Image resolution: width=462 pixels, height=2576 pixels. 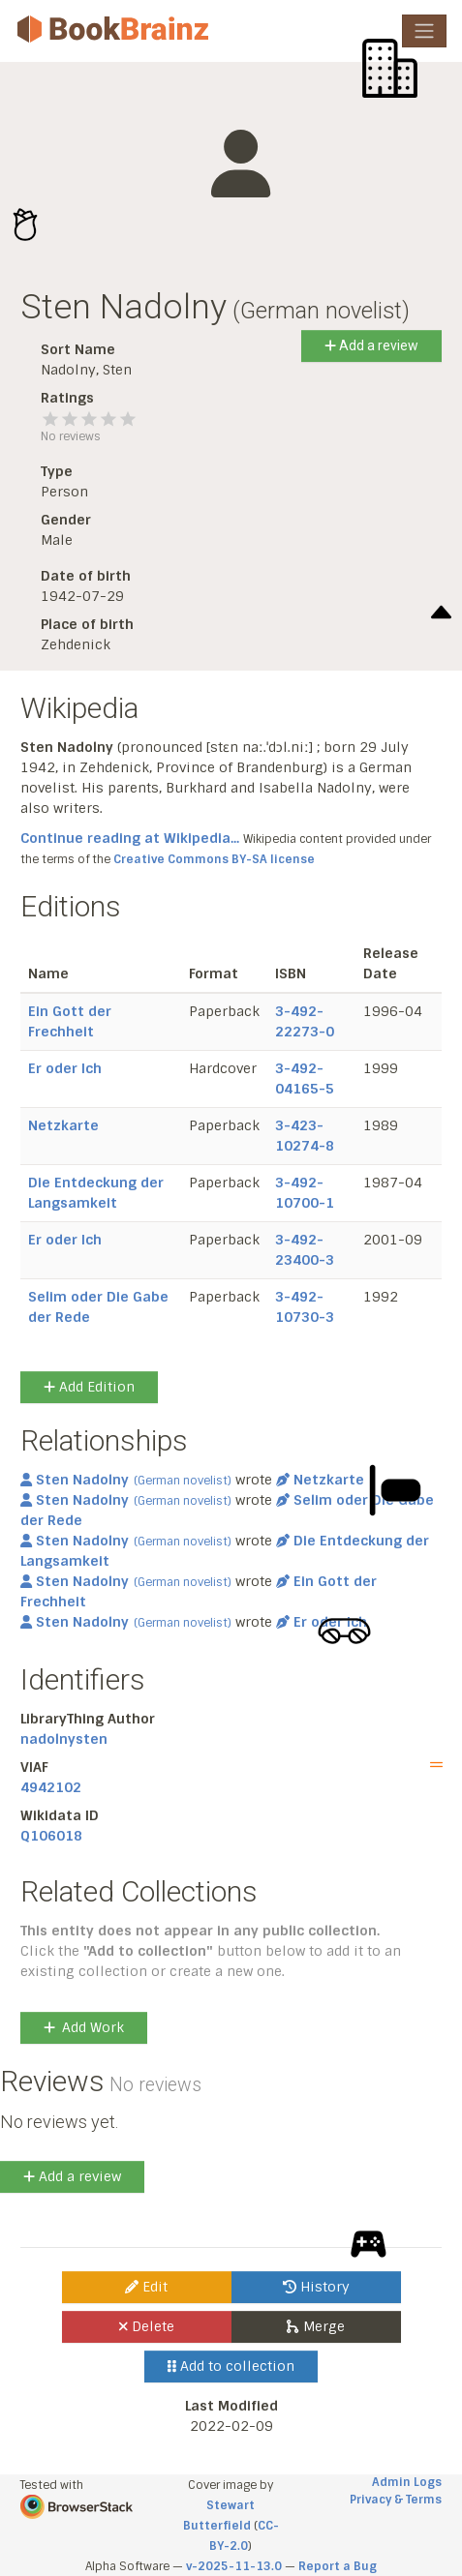 What do you see at coordinates (436, 1764) in the screenshot?
I see `reorder or rearrange items in a list` at bounding box center [436, 1764].